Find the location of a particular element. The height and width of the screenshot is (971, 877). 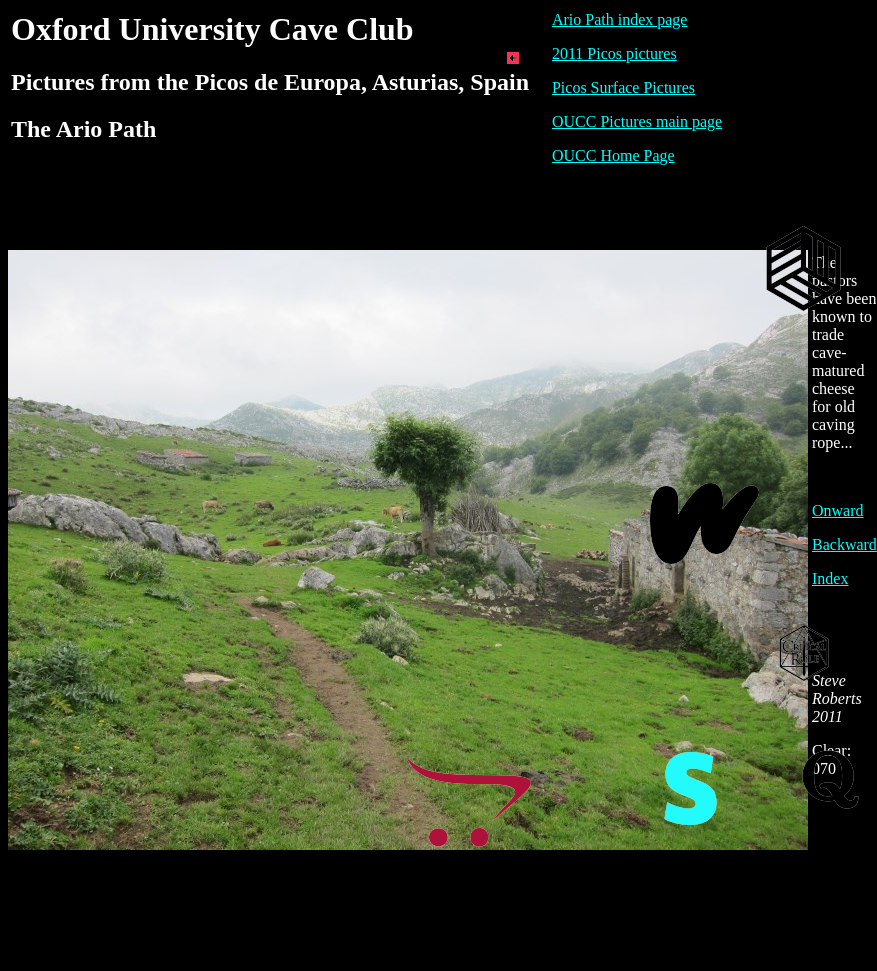

open the wattpad app is located at coordinates (704, 523).